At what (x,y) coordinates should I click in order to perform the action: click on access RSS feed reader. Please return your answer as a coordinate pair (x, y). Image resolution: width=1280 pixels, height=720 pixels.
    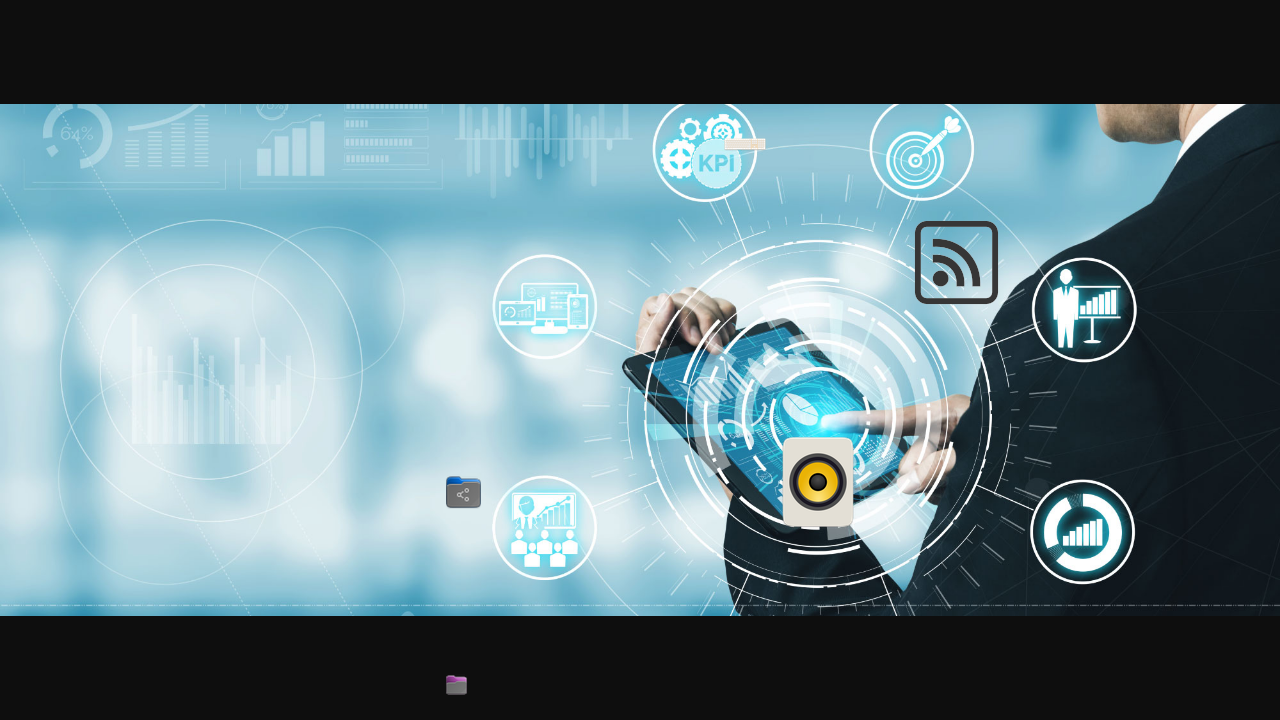
    Looking at the image, I should click on (956, 262).